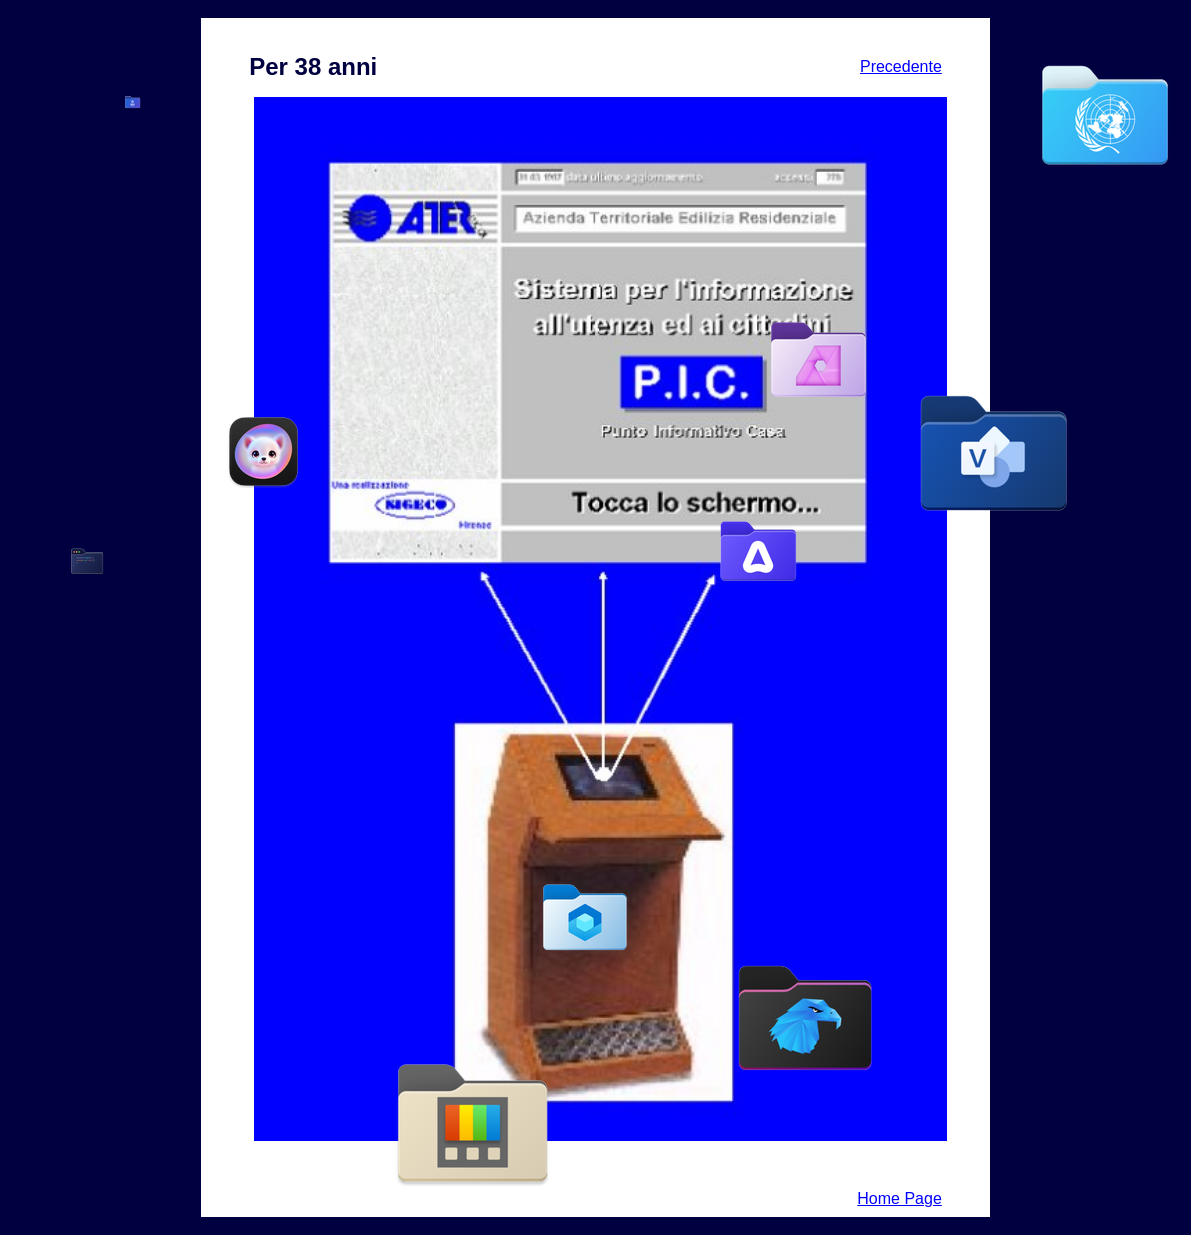 Image resolution: width=1191 pixels, height=1235 pixels. What do you see at coordinates (472, 1127) in the screenshot?
I see `open PowerToys settings folder` at bounding box center [472, 1127].